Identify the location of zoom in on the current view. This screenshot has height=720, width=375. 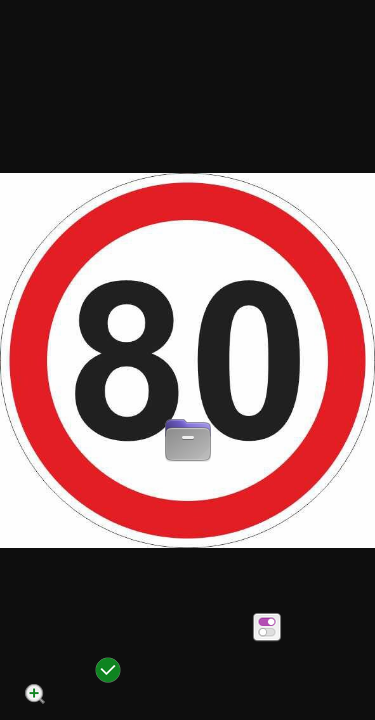
(35, 694).